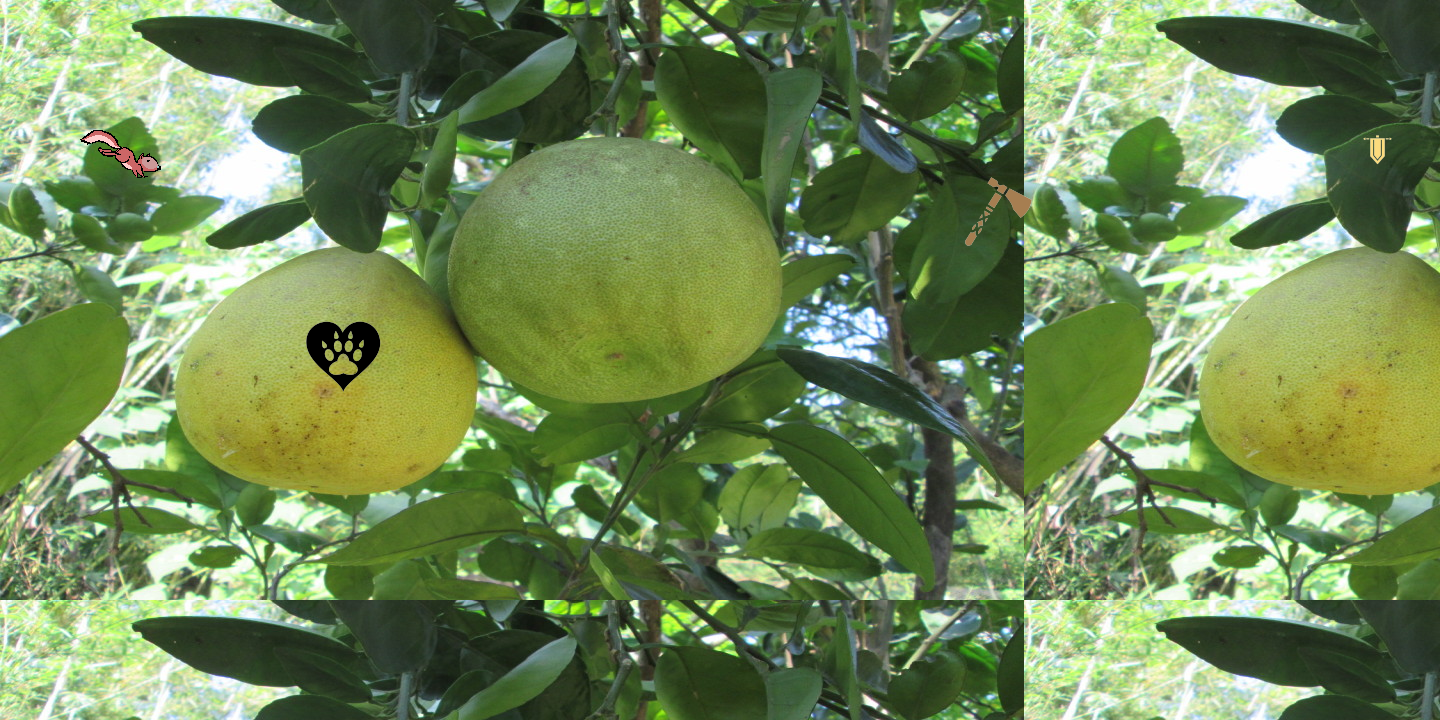 Image resolution: width=1440 pixels, height=720 pixels. Describe the element at coordinates (1377, 149) in the screenshot. I see `adjust banner width or resize vertical flag element` at that location.